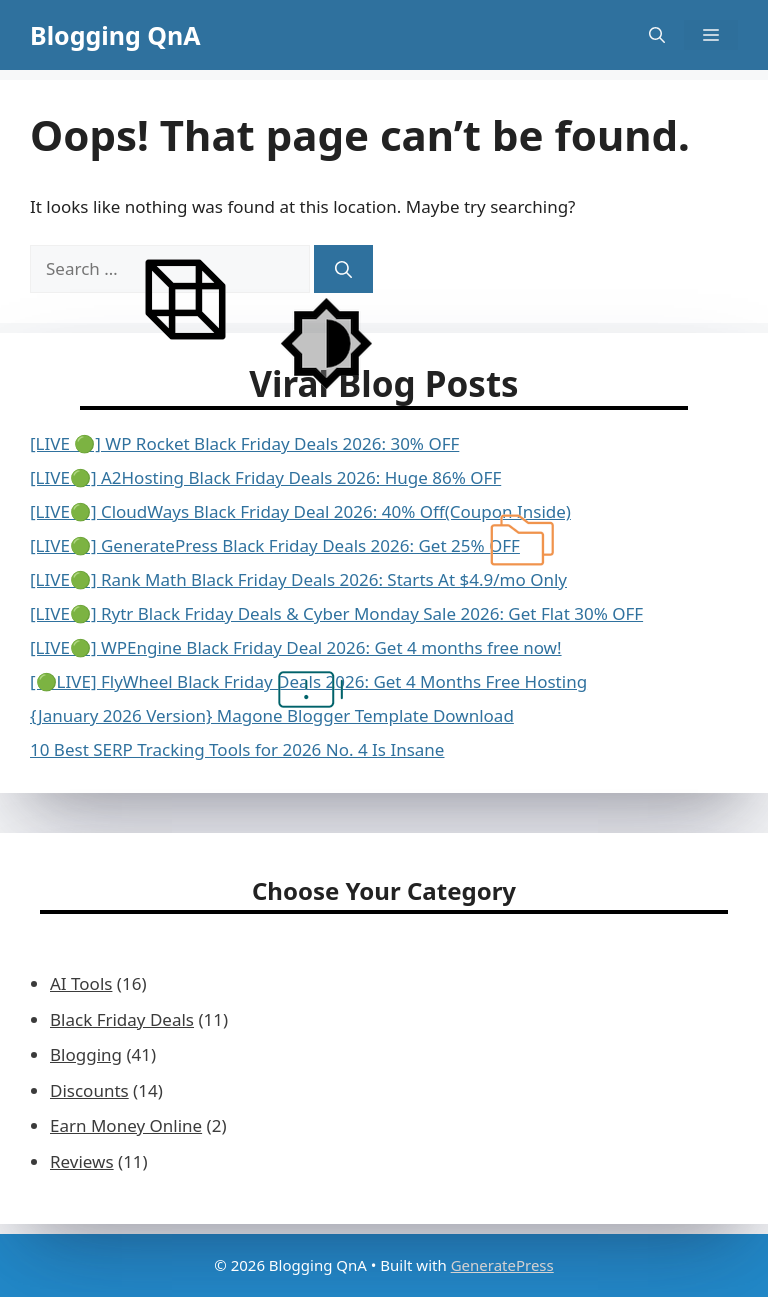 The image size is (768, 1297). What do you see at coordinates (185, 299) in the screenshot?
I see `view 3D model or object` at bounding box center [185, 299].